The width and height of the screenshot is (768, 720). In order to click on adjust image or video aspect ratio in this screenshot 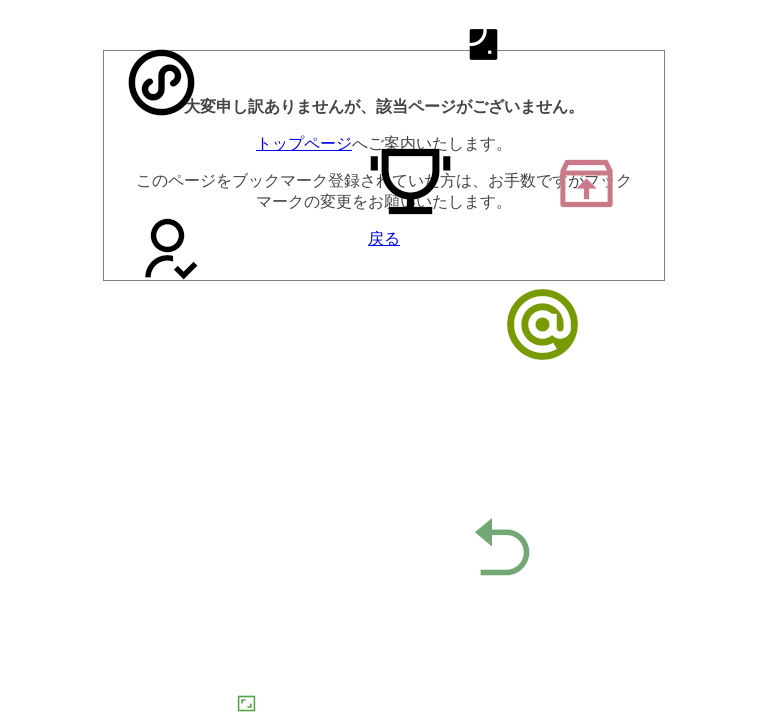, I will do `click(246, 703)`.